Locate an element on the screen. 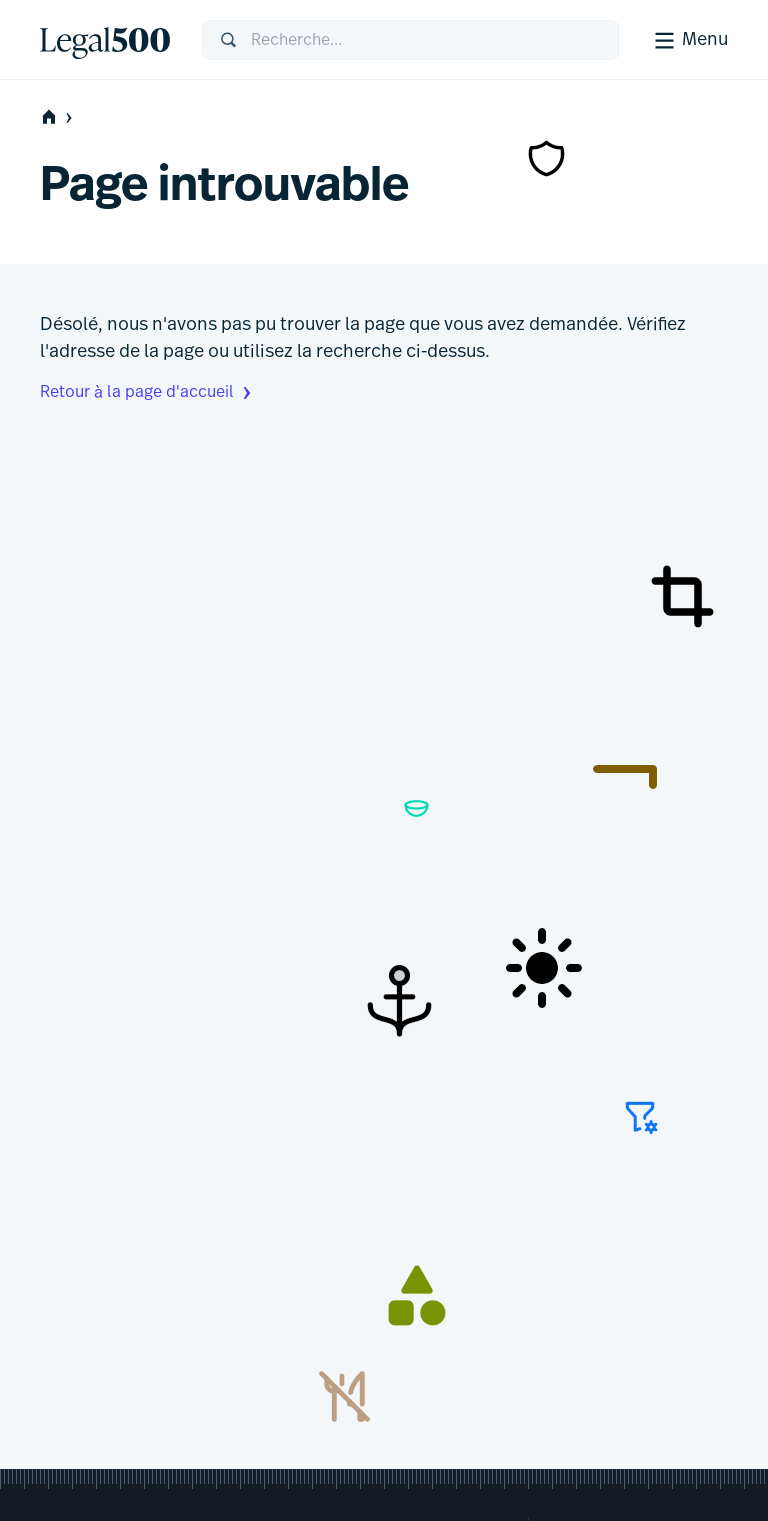 This screenshot has height=1521, width=768. kitchen tools unavailable or disabled is located at coordinates (344, 1396).